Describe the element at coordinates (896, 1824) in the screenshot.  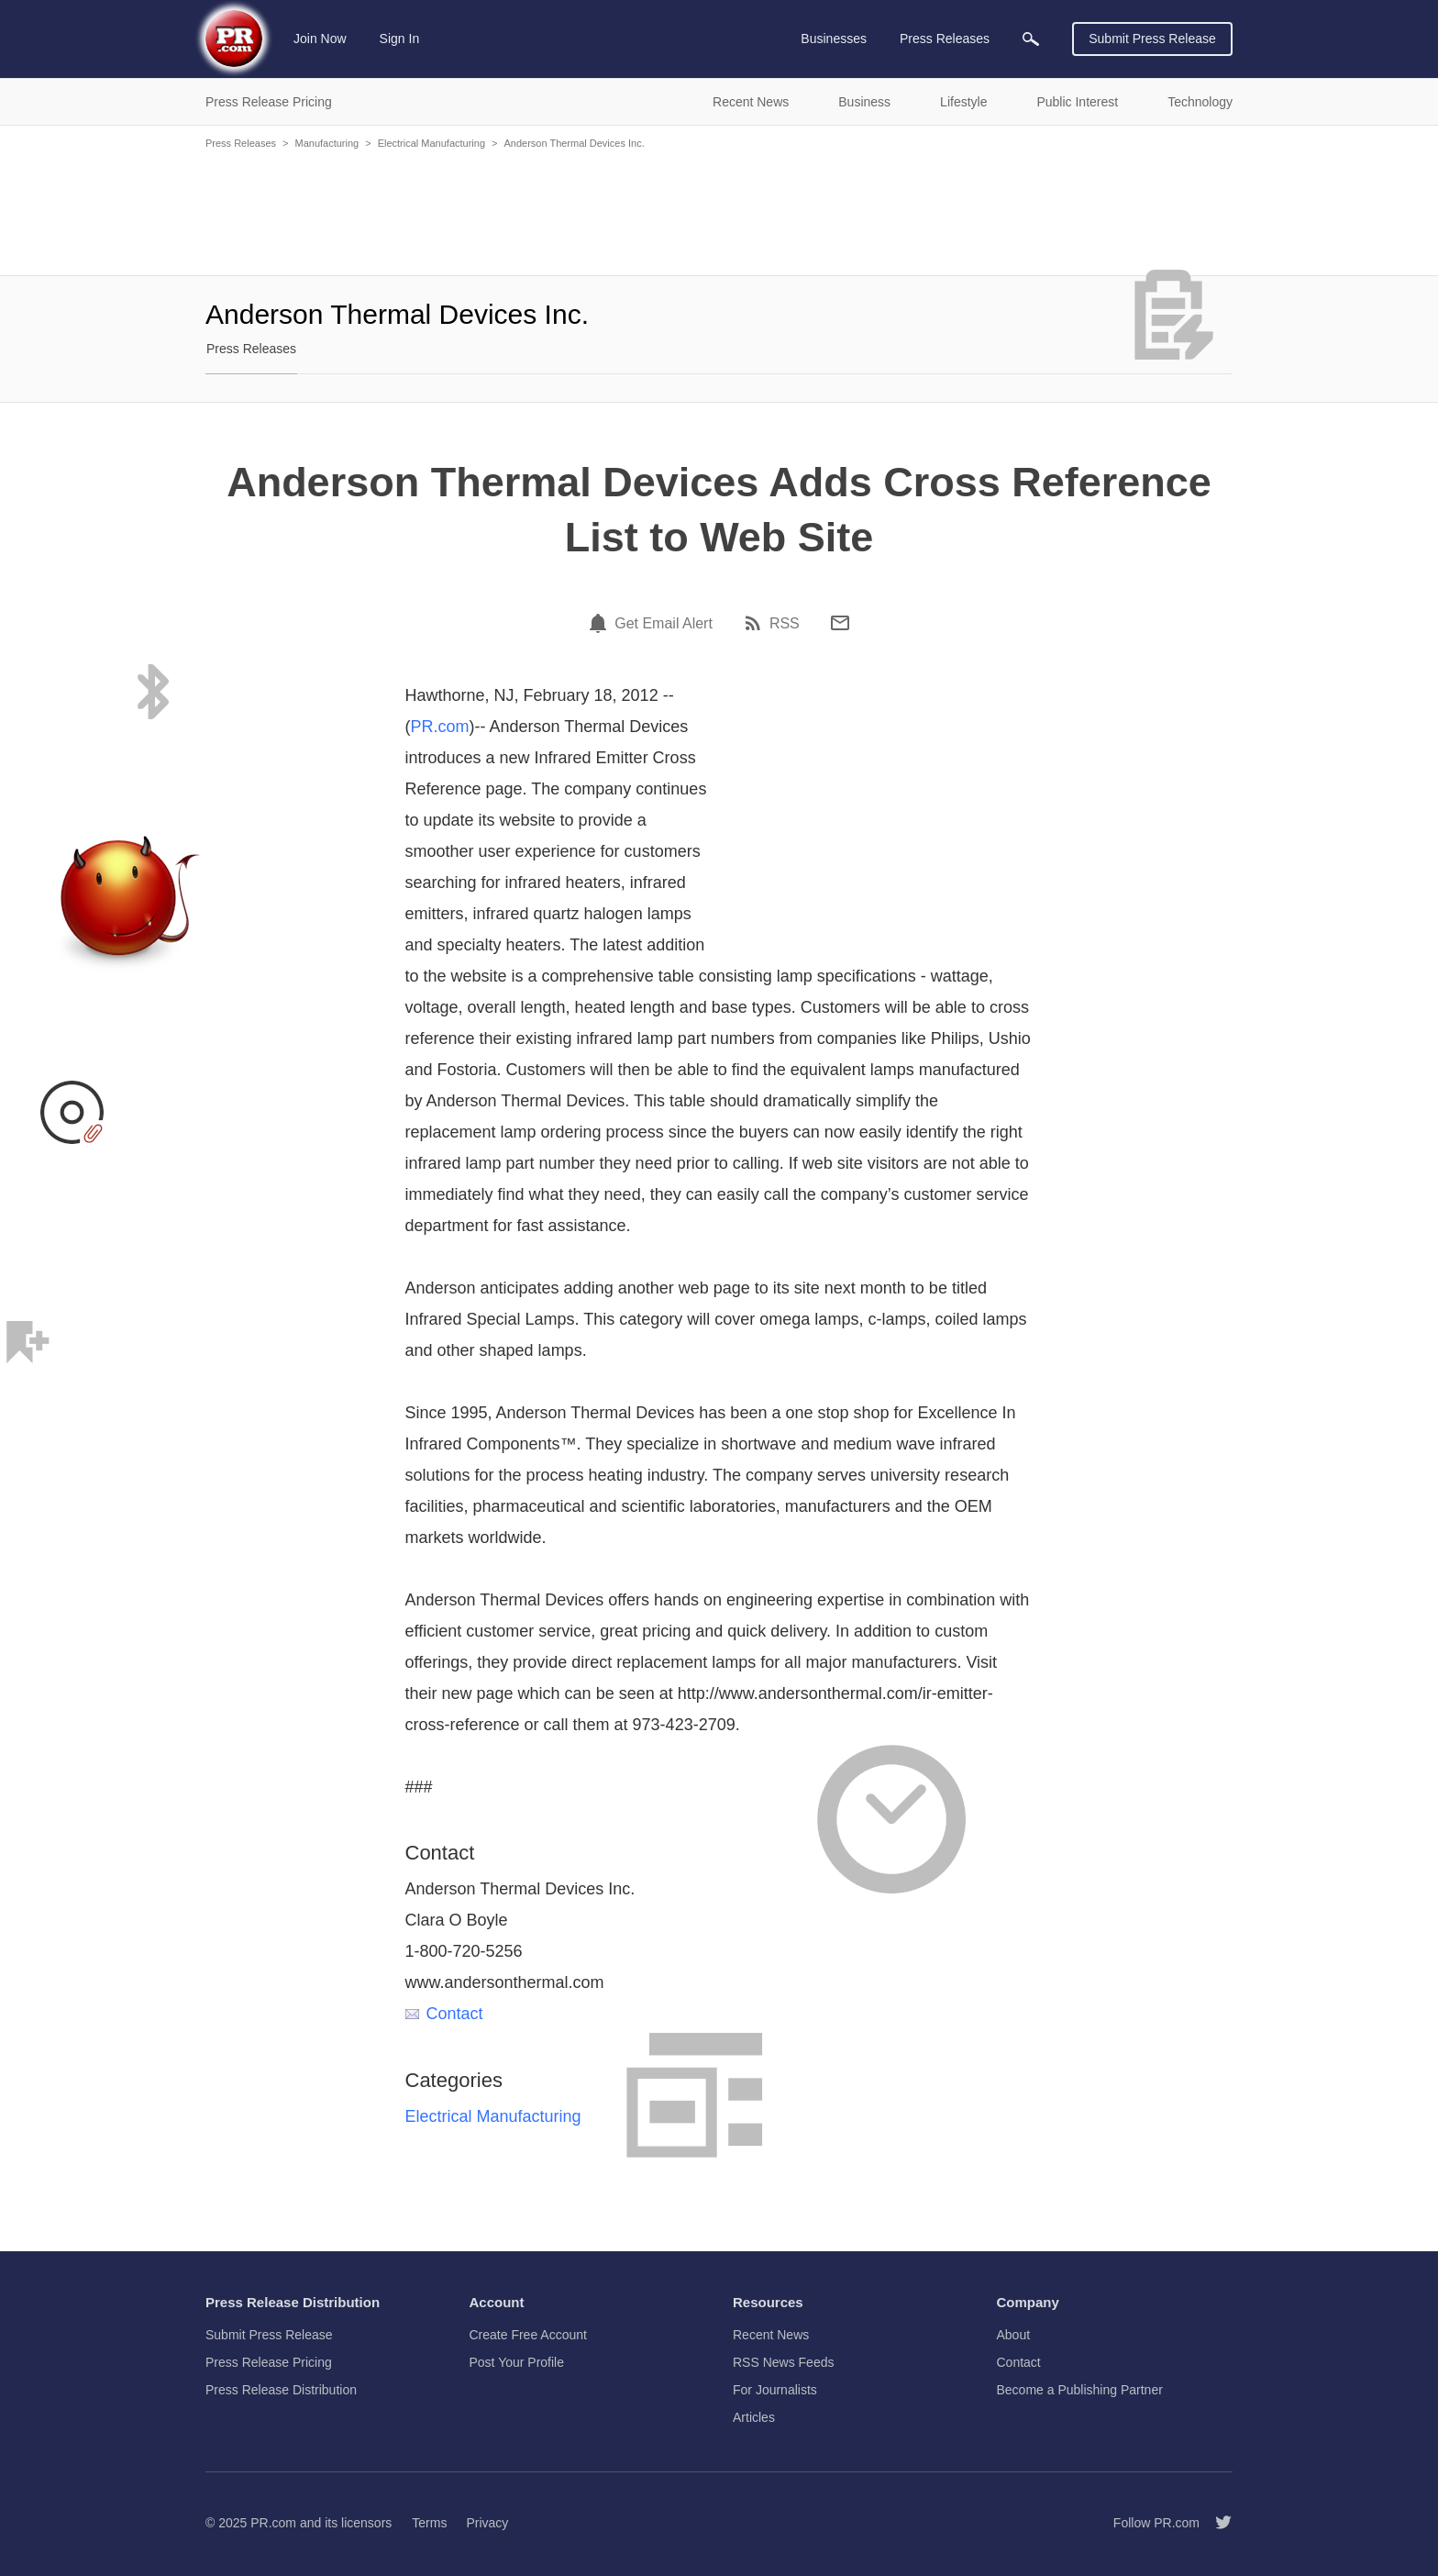
I see `view recently opened documents` at that location.